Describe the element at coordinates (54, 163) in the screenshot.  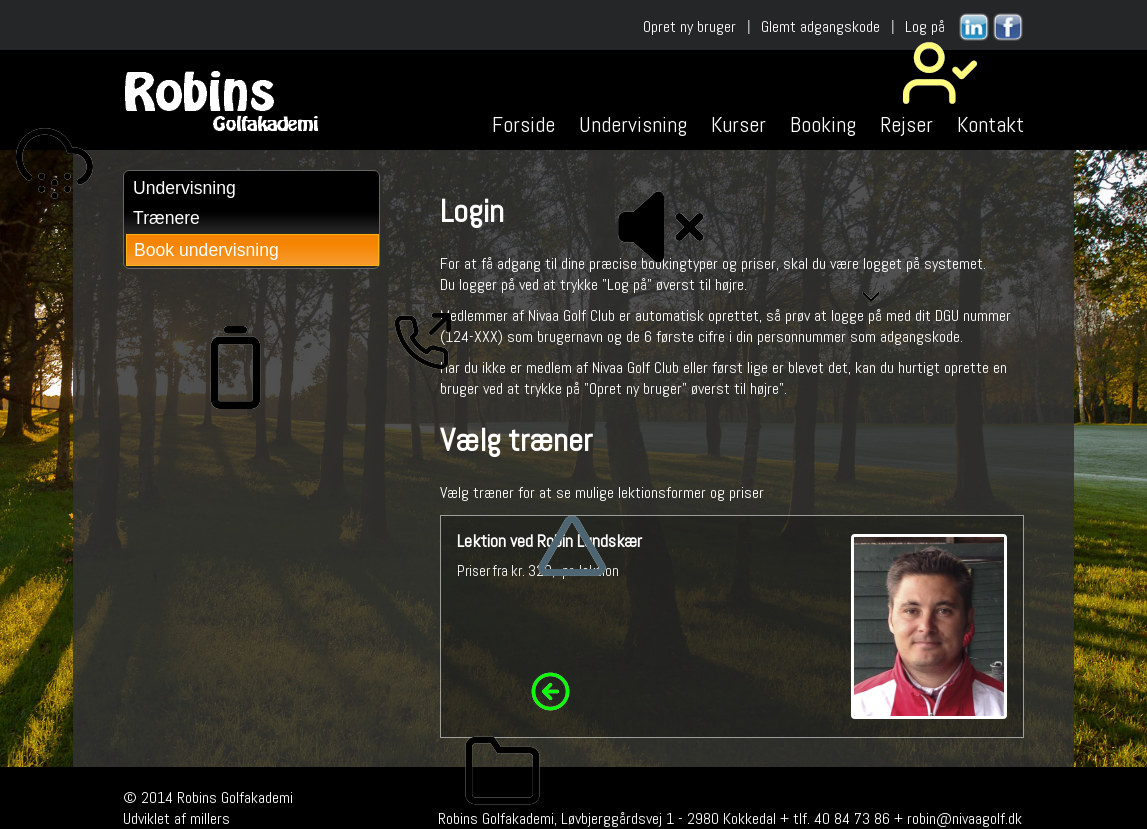
I see `indicates snowy weather conditions` at that location.